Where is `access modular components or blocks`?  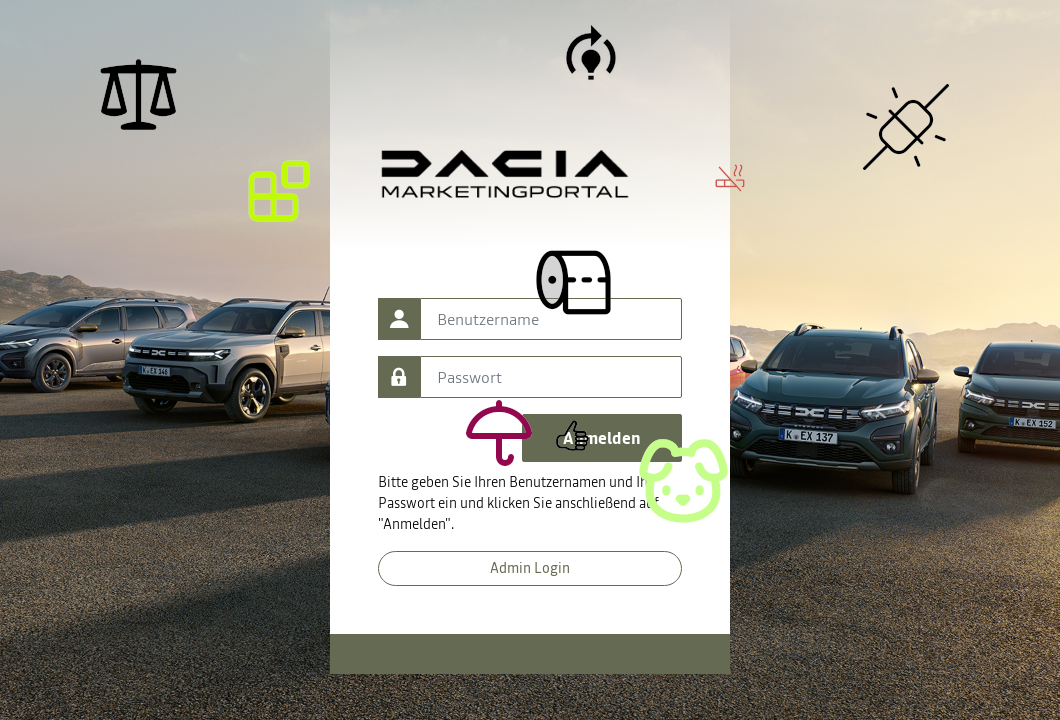 access modular components or blocks is located at coordinates (279, 191).